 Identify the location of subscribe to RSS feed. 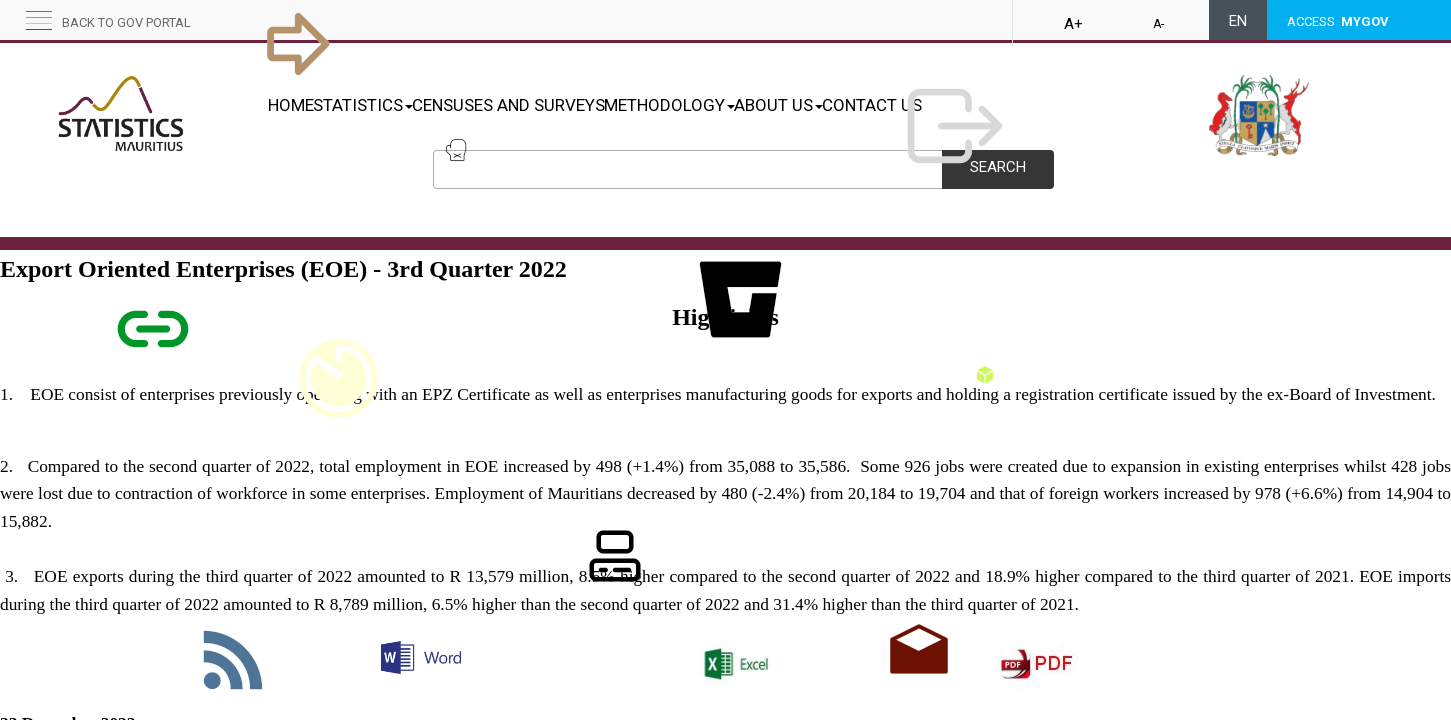
(233, 660).